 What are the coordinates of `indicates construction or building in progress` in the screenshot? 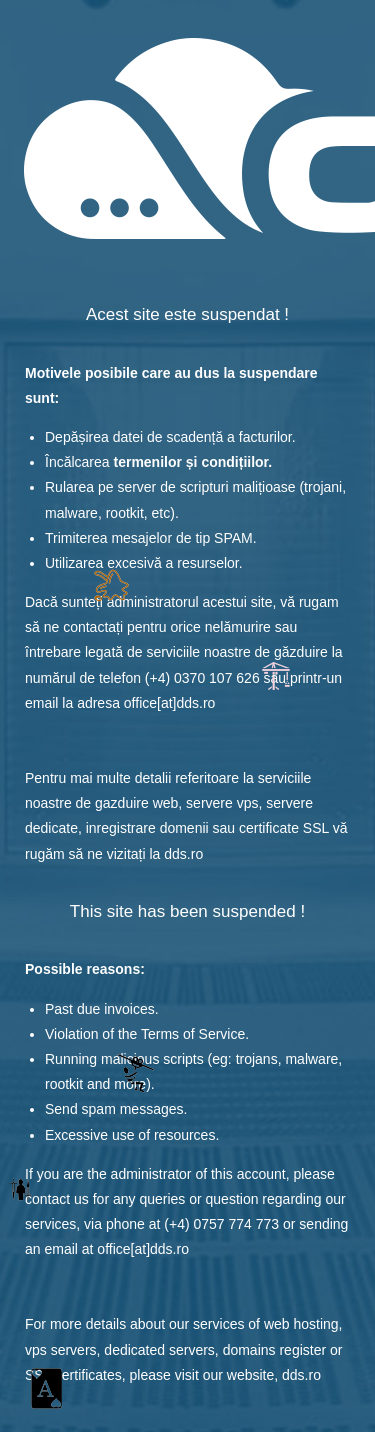 It's located at (276, 676).